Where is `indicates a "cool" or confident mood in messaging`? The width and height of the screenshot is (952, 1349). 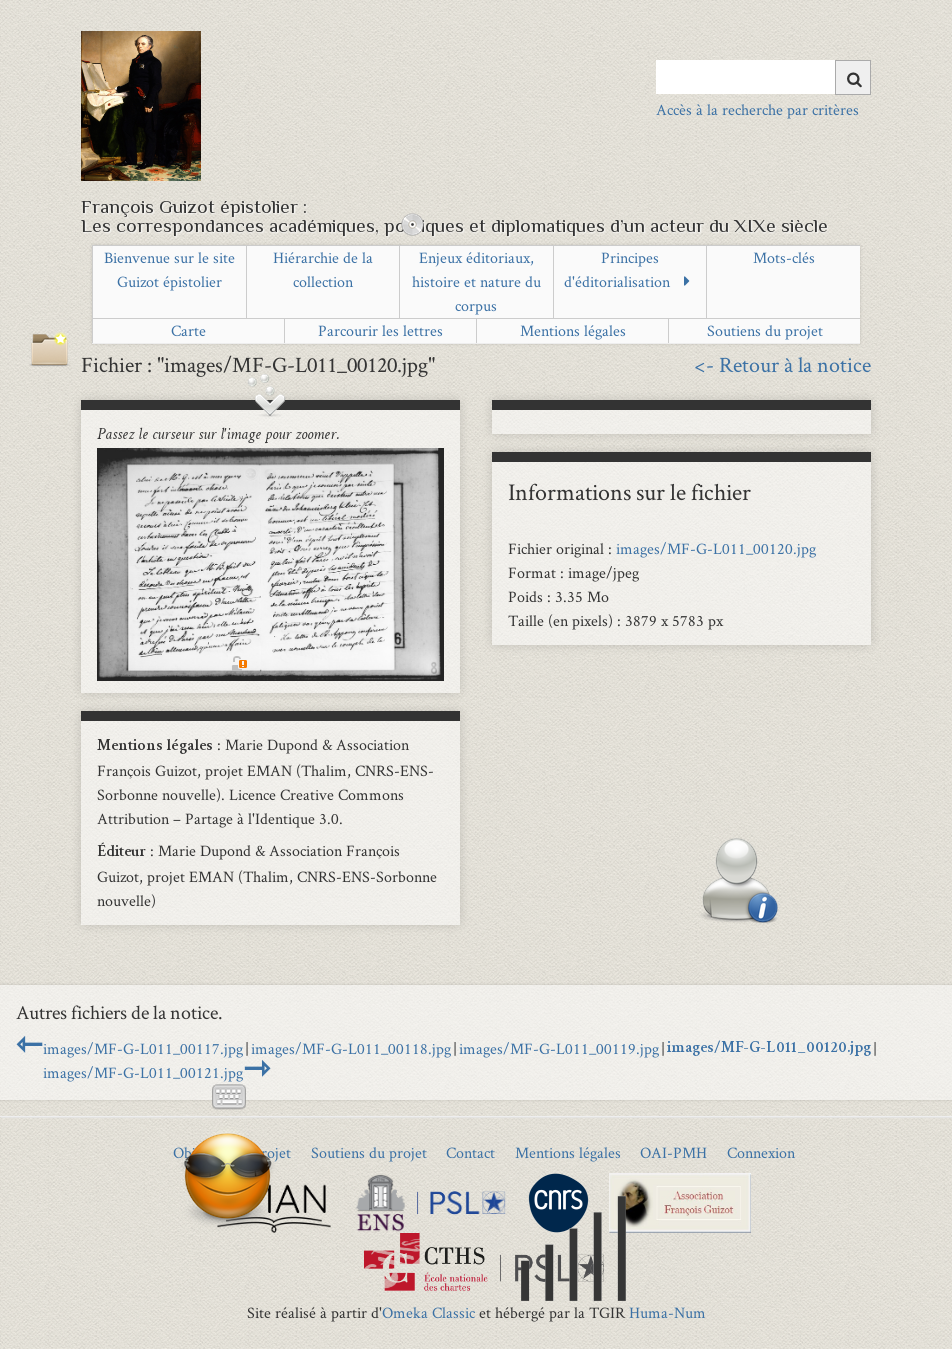
indicates a "cool" or confident mood in messaging is located at coordinates (228, 1180).